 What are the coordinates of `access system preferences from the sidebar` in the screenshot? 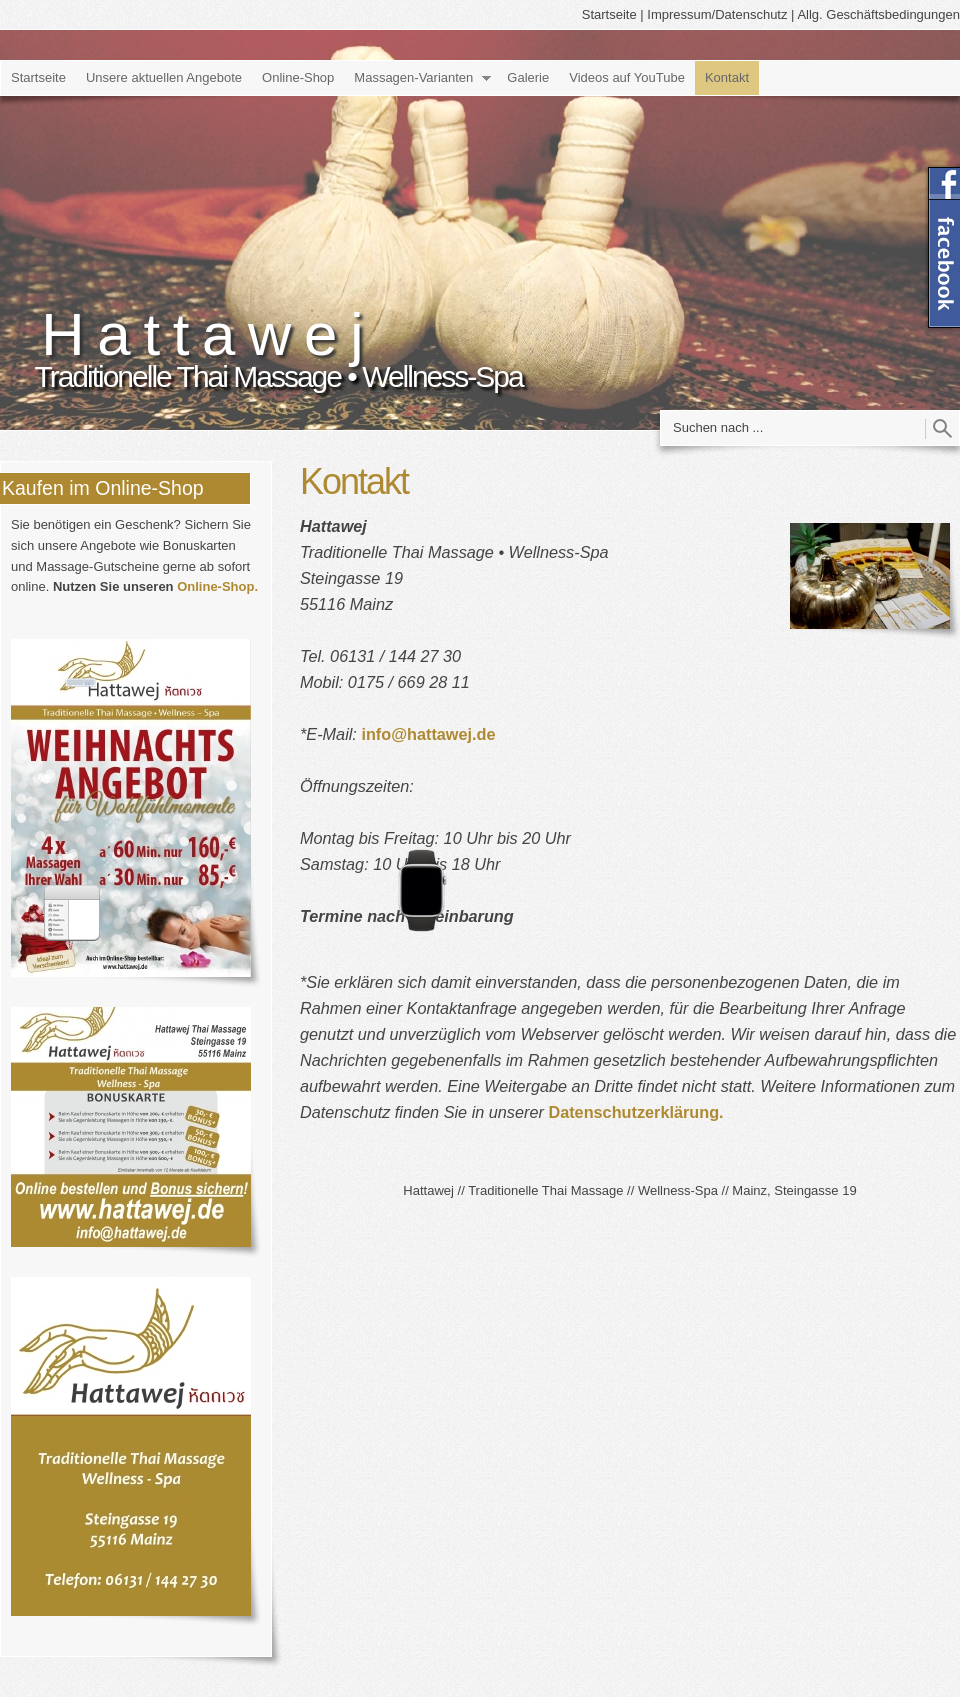 It's located at (71, 913).